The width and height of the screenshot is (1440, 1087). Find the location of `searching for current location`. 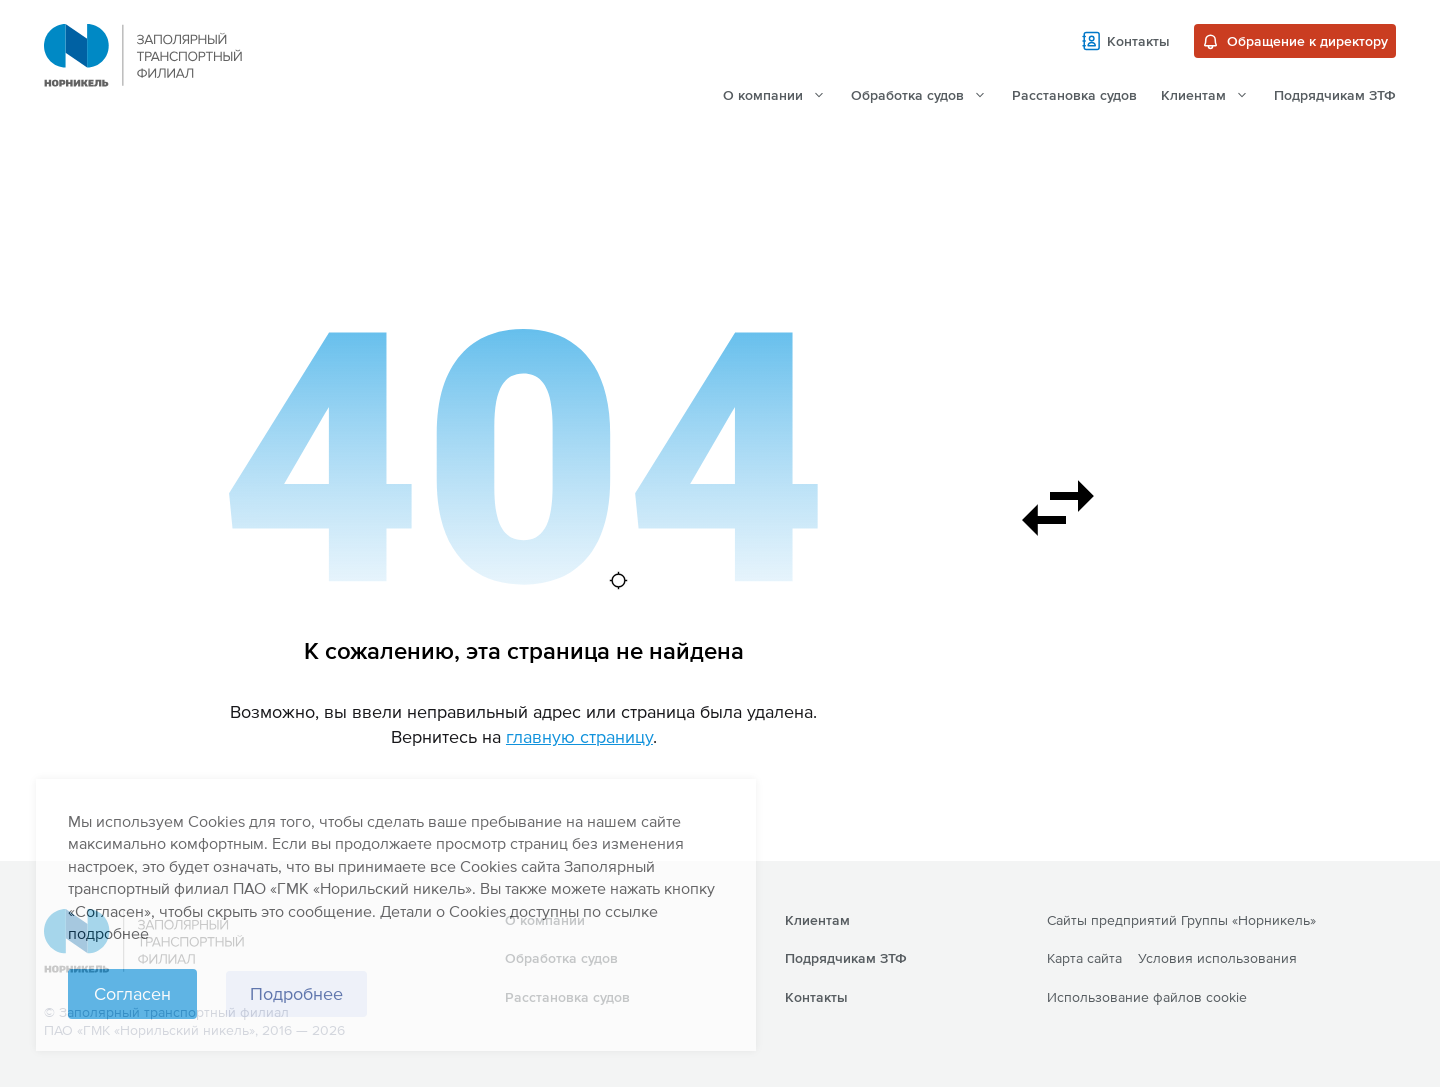

searching for current location is located at coordinates (618, 580).